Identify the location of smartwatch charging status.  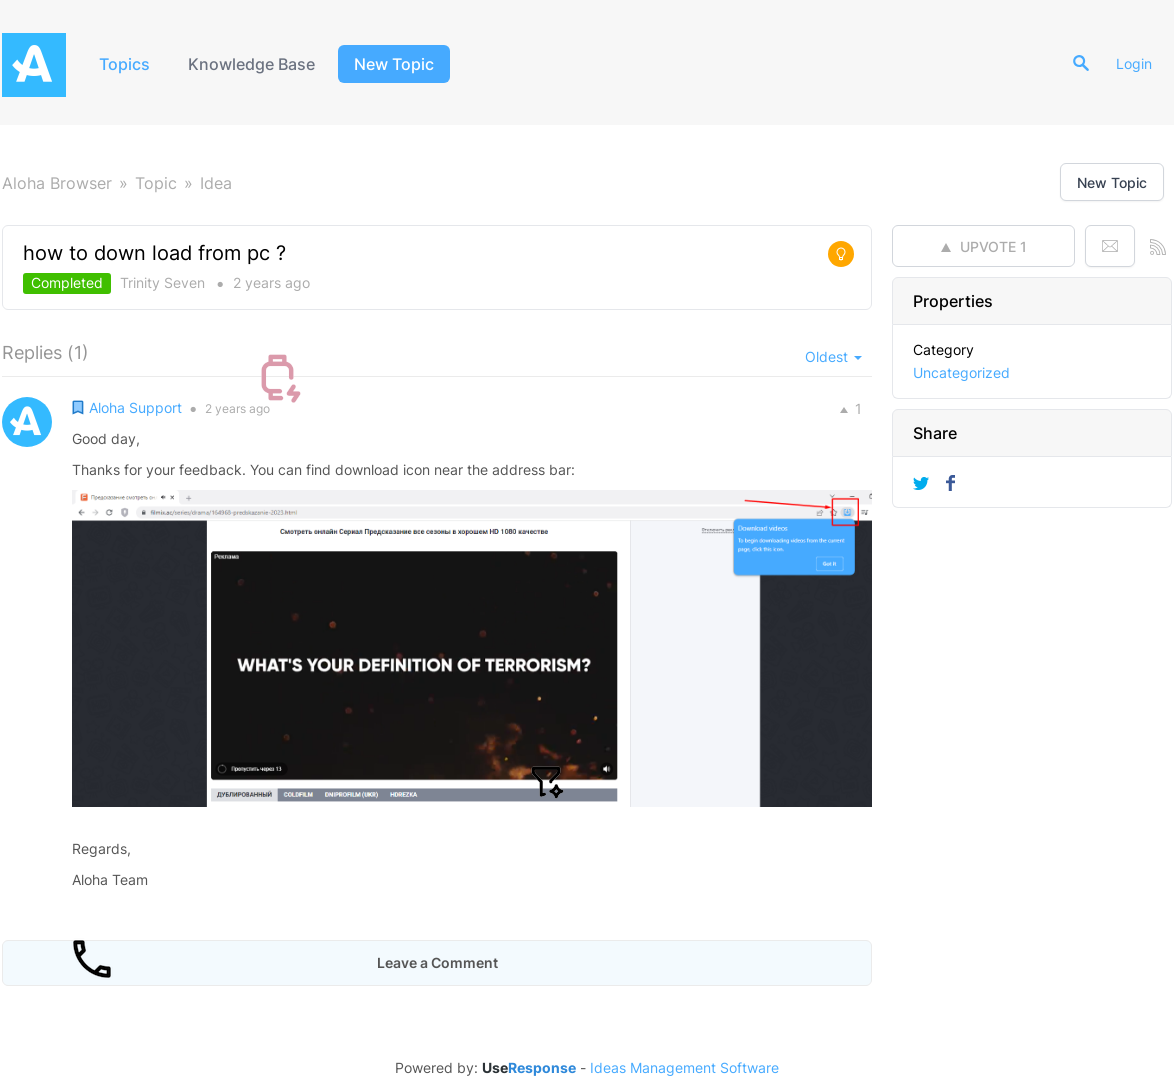
(277, 377).